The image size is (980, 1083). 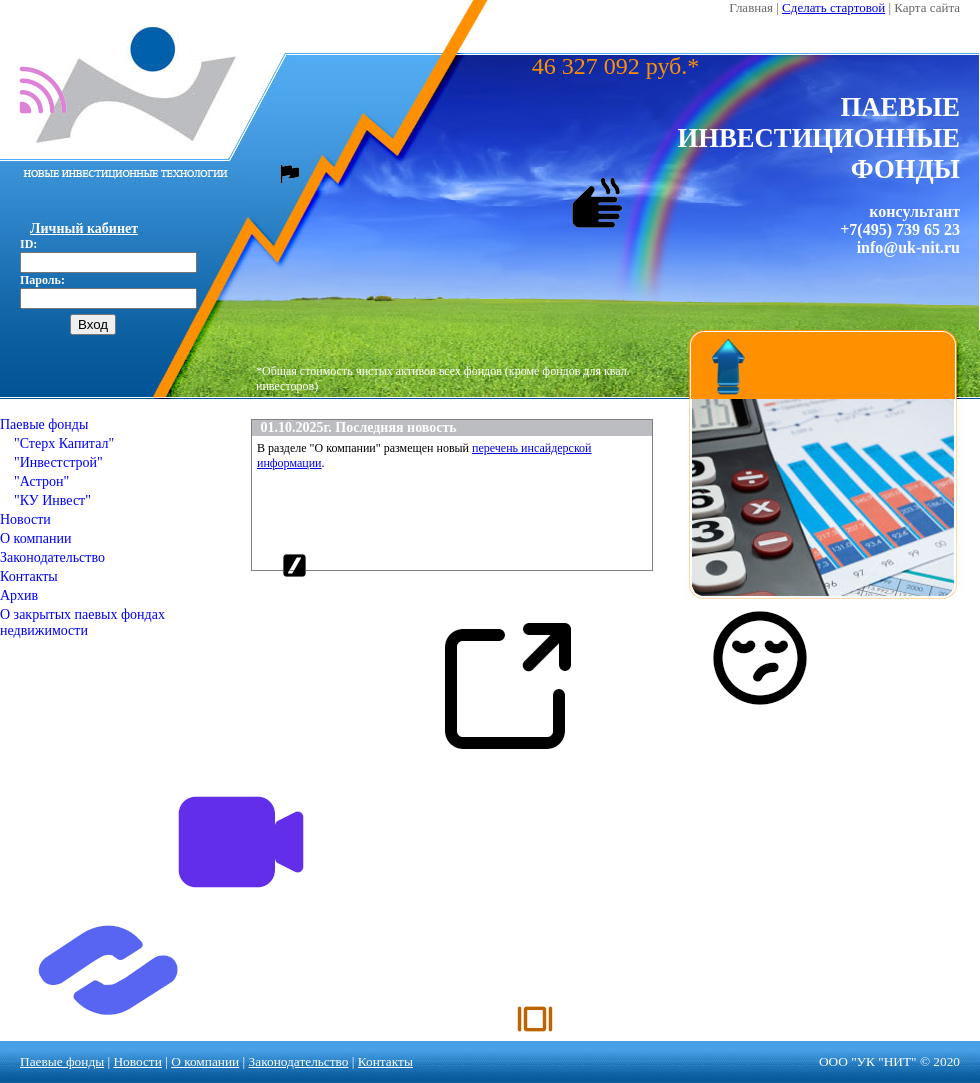 I want to click on activate hand dryer, so click(x=598, y=201).